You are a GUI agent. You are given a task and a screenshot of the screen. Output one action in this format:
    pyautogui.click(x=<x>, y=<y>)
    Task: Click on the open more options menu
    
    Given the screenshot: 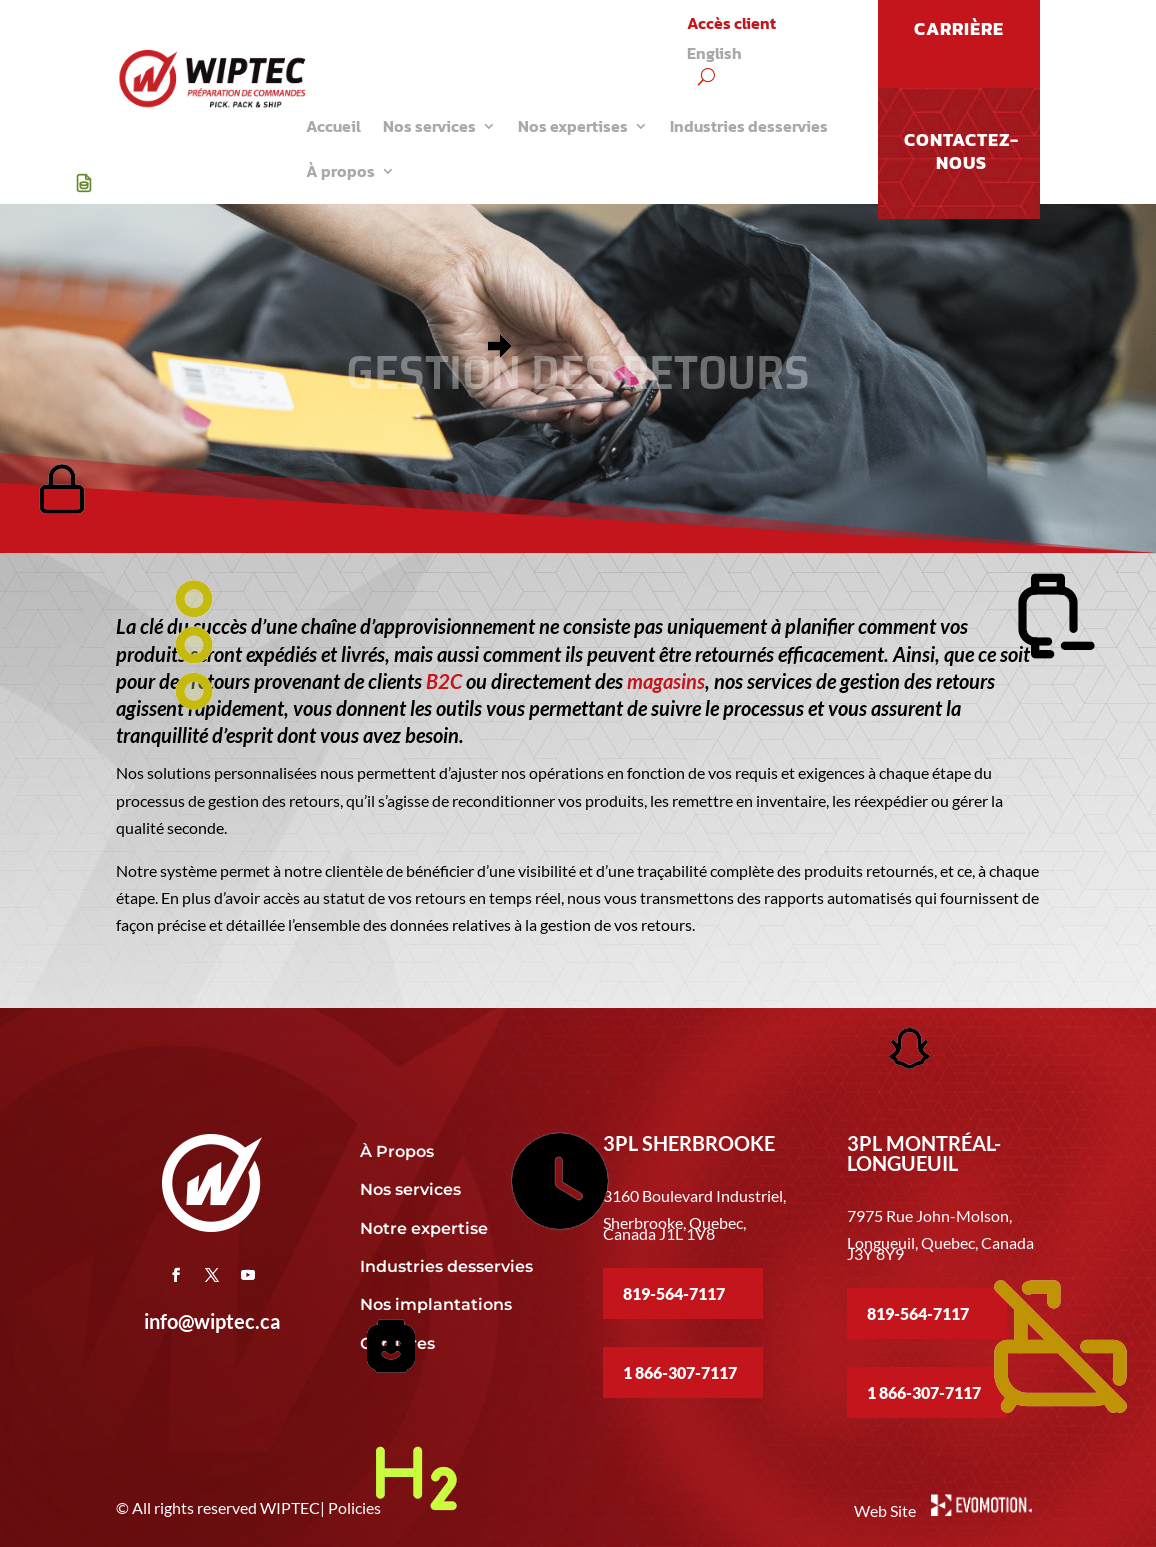 What is the action you would take?
    pyautogui.click(x=194, y=645)
    